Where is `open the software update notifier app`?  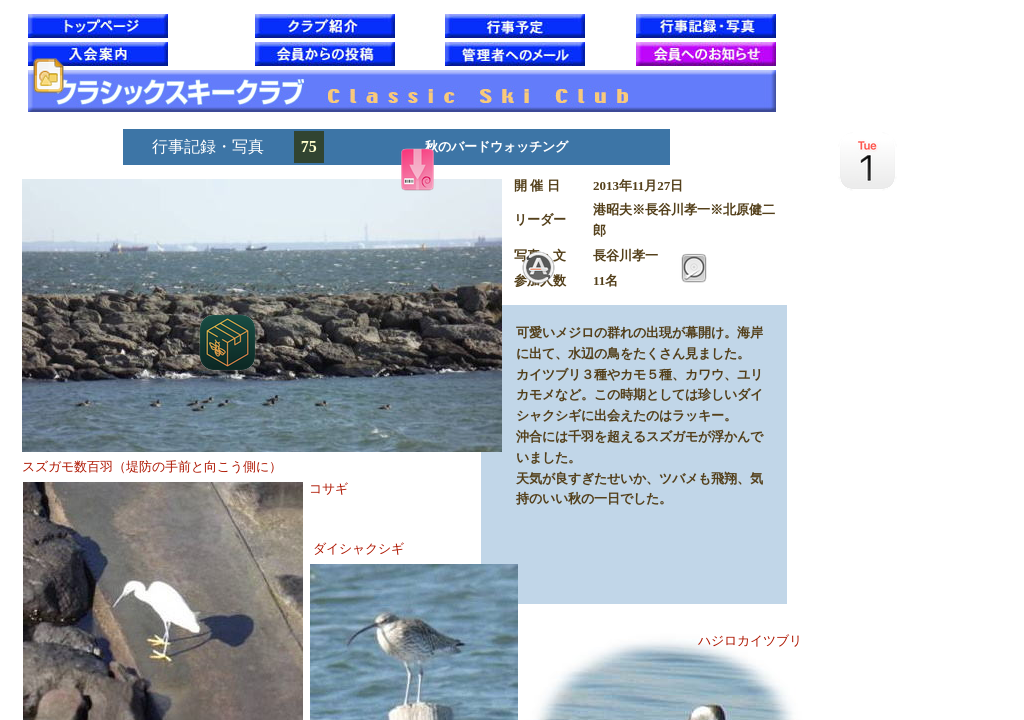
open the software update notifier app is located at coordinates (538, 267).